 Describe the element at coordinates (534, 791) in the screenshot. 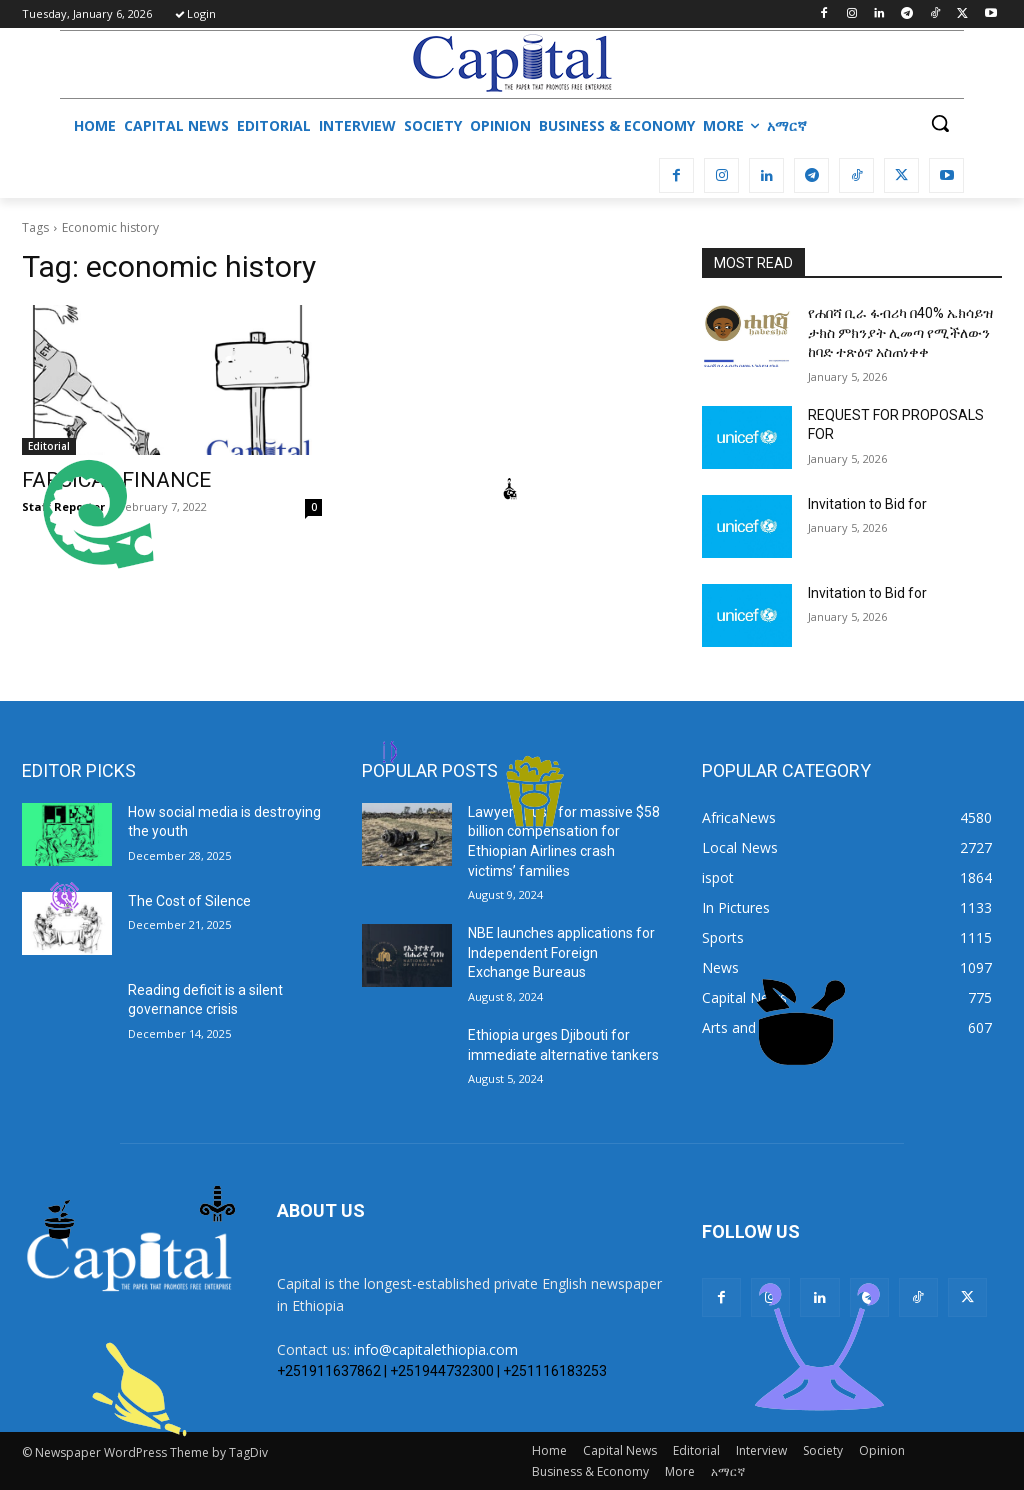

I see `browse movies or entertainment content` at that location.